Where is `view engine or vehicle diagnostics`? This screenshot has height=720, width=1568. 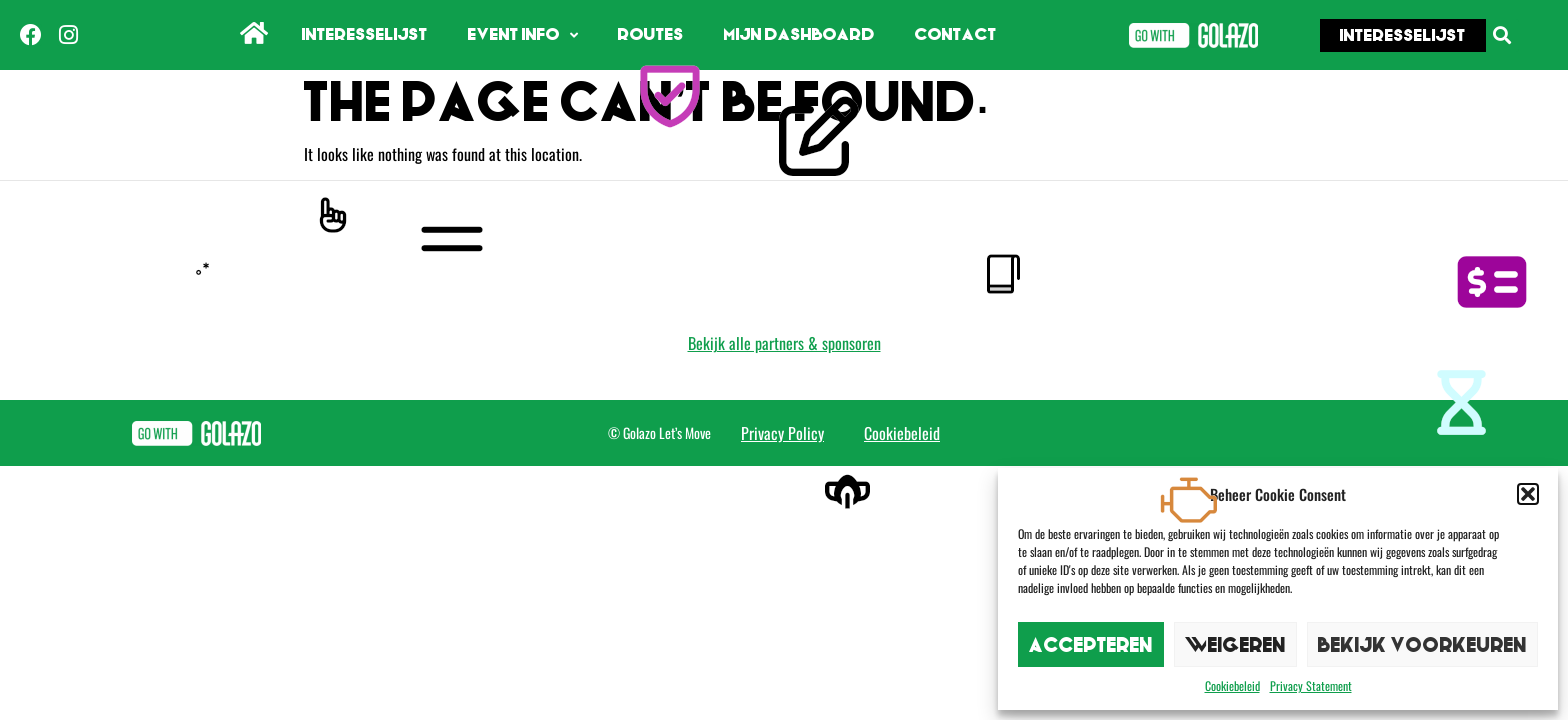
view engine or vehicle diagnostics is located at coordinates (1188, 501).